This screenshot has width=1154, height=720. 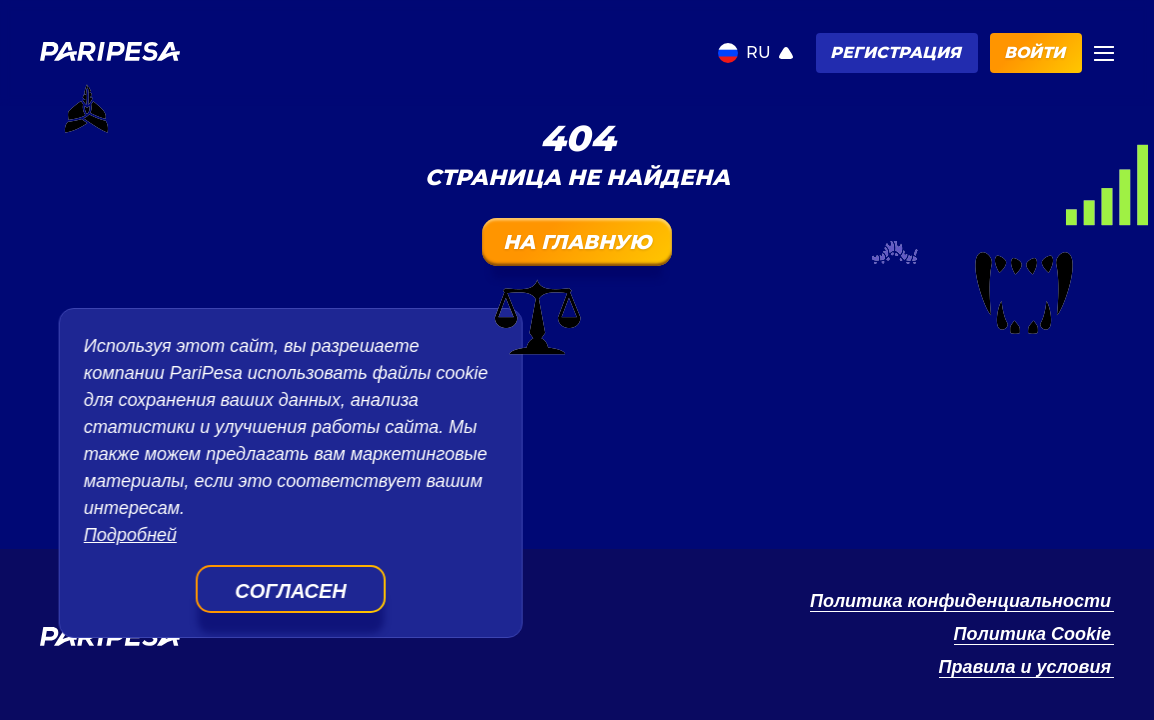 I want to click on indicates cellular or network signal strength, so click(x=1107, y=185).